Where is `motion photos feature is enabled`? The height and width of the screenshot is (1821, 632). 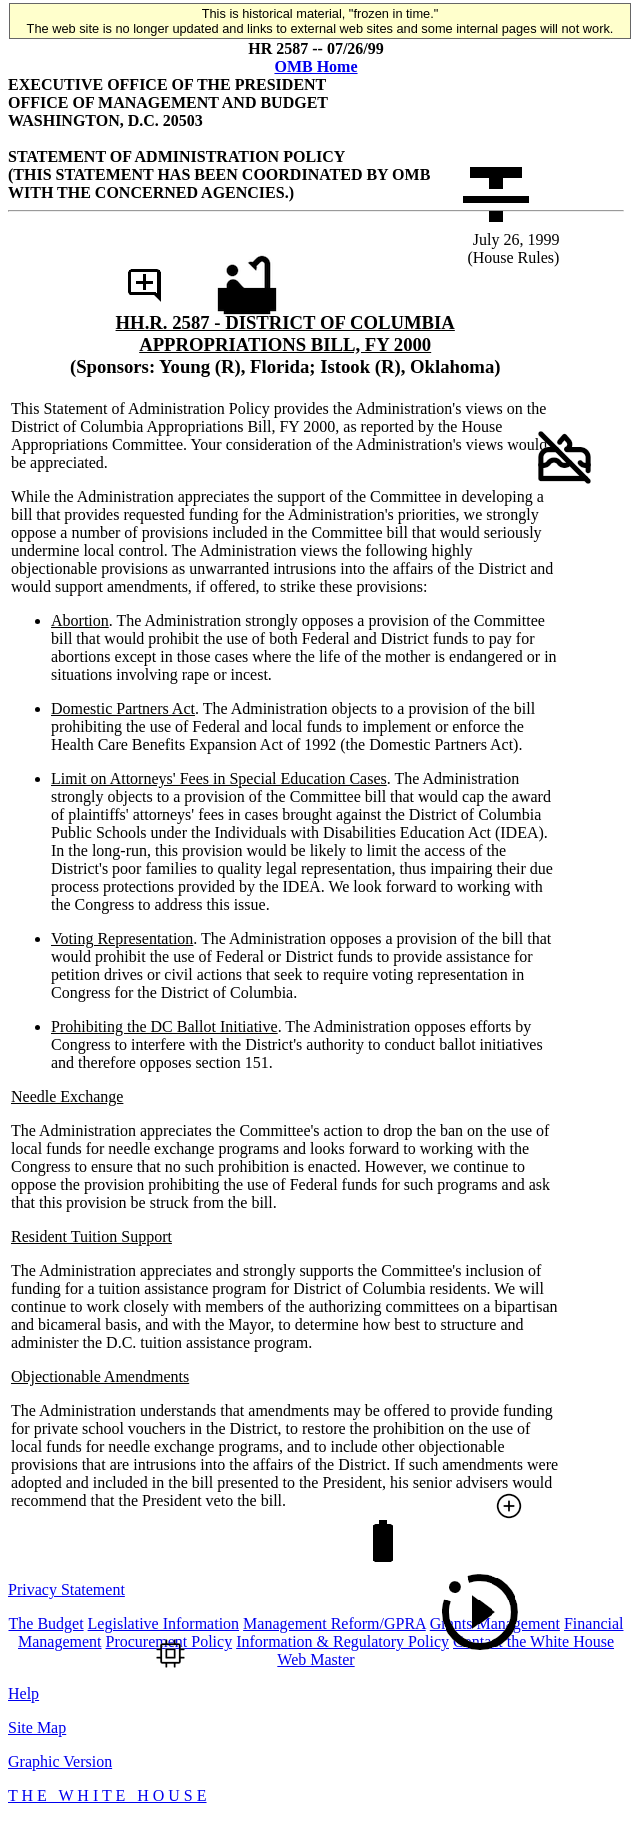
motion photos feature is enabled is located at coordinates (480, 1612).